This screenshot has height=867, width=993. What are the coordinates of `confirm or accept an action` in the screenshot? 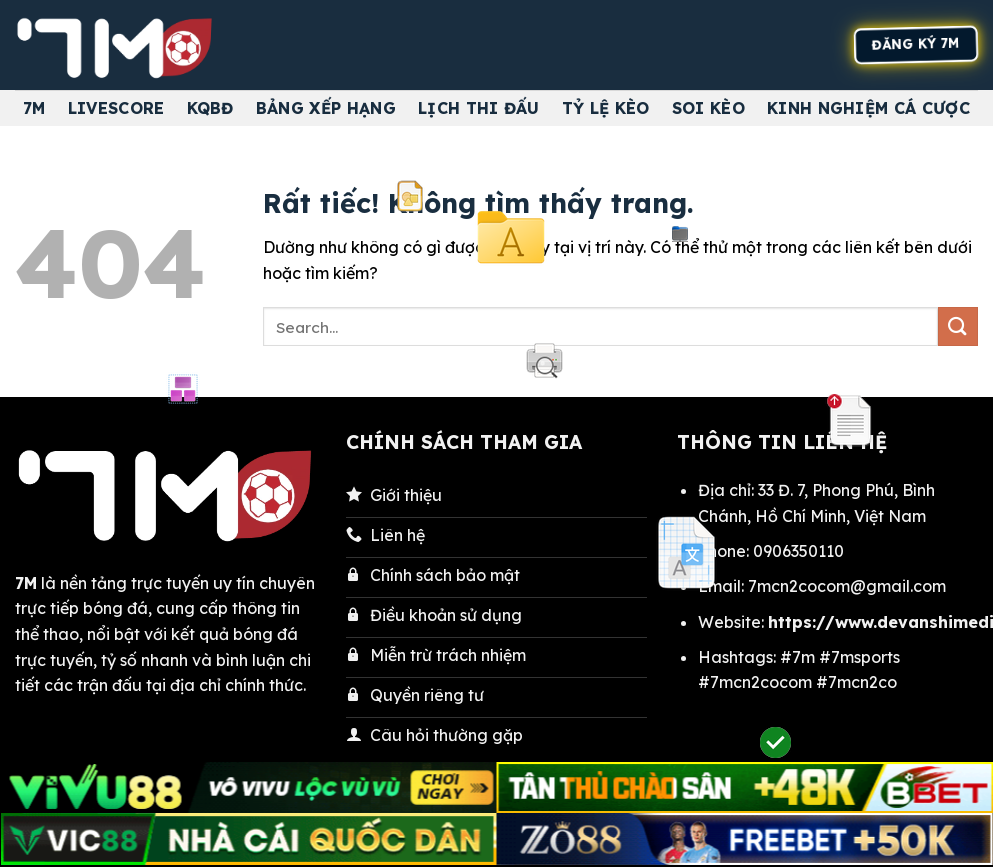 It's located at (775, 742).